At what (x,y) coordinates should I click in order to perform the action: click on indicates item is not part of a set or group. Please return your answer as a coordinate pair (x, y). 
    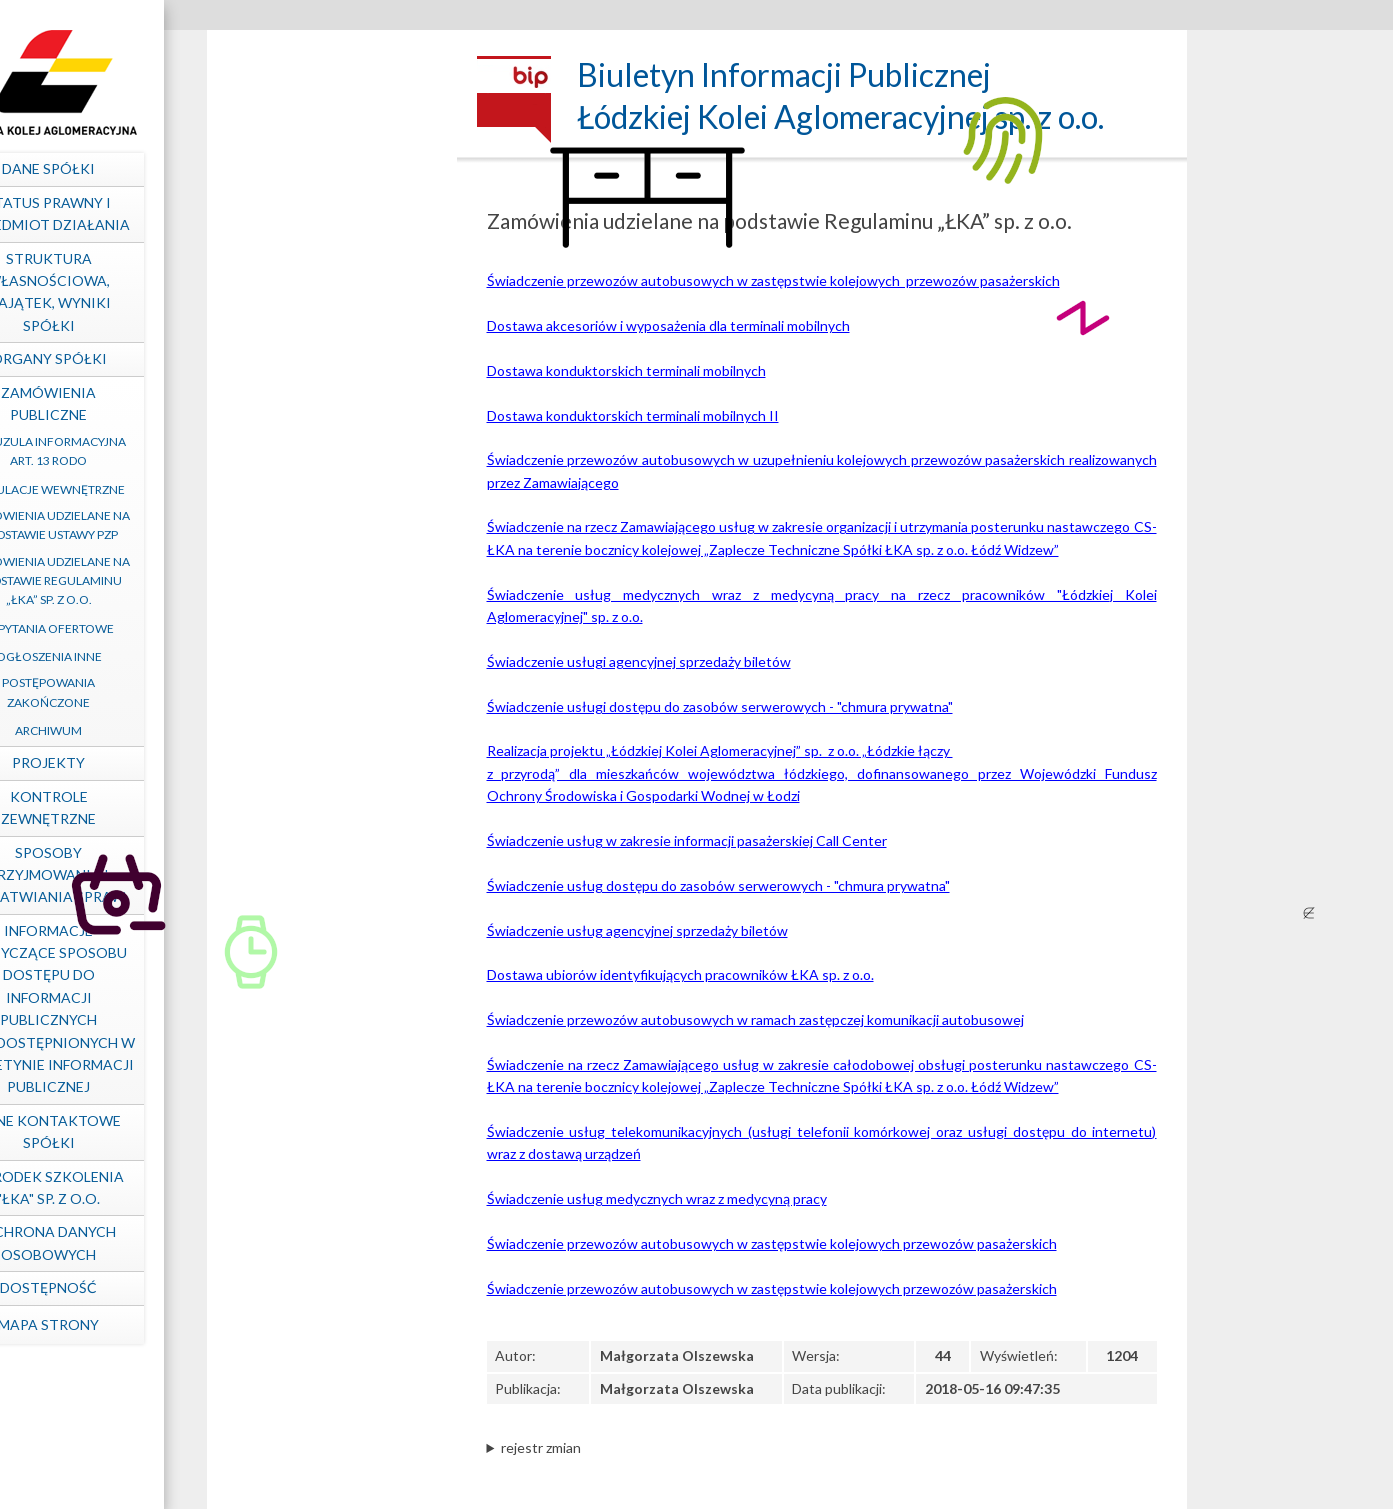
    Looking at the image, I should click on (1309, 913).